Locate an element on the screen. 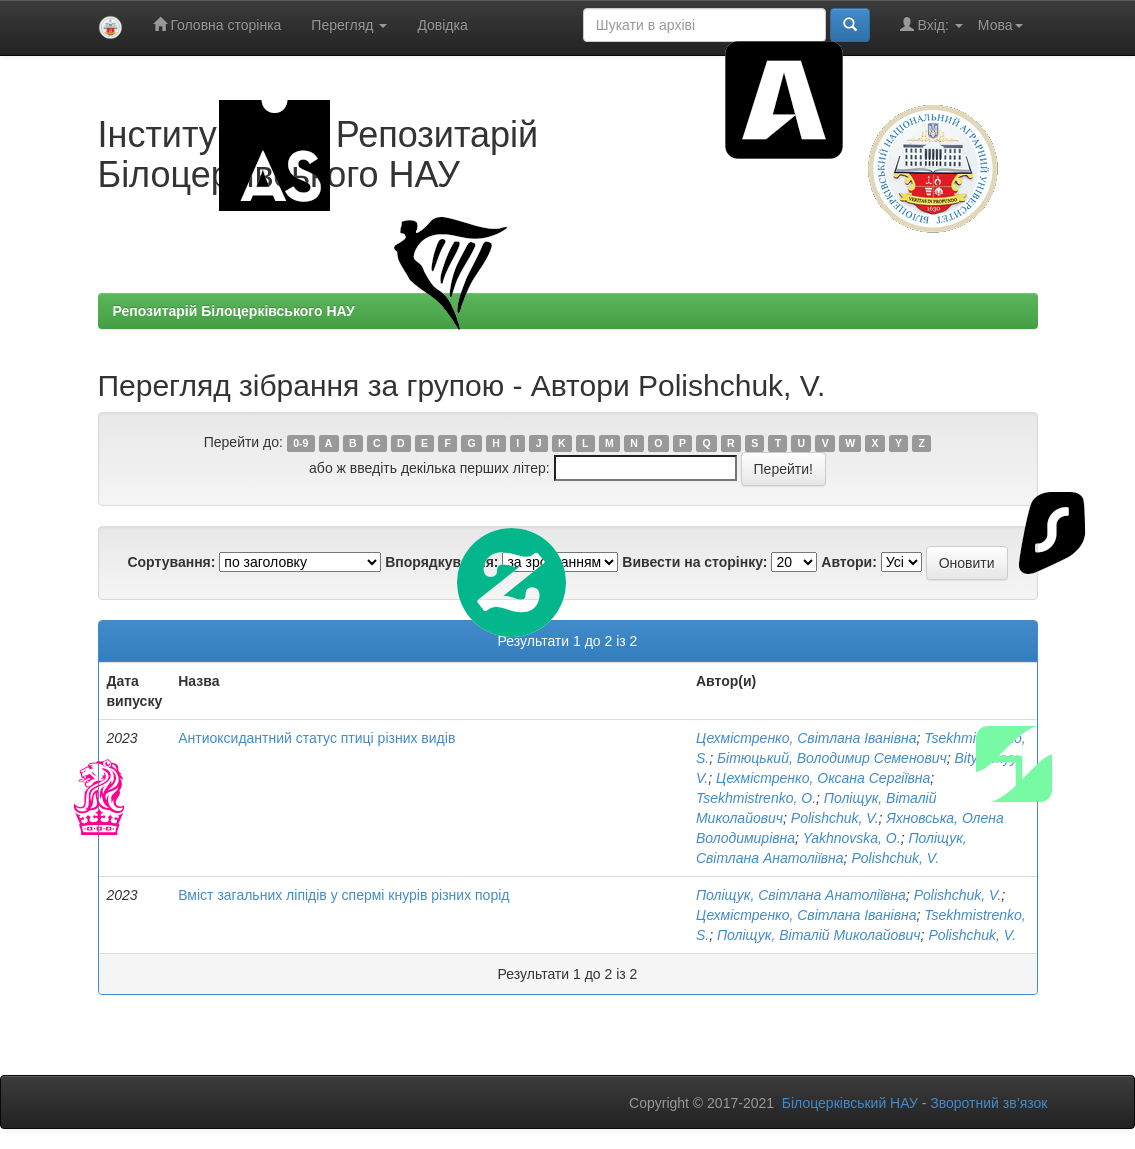  the ritz-carlton hotel brand logo is located at coordinates (99, 797).